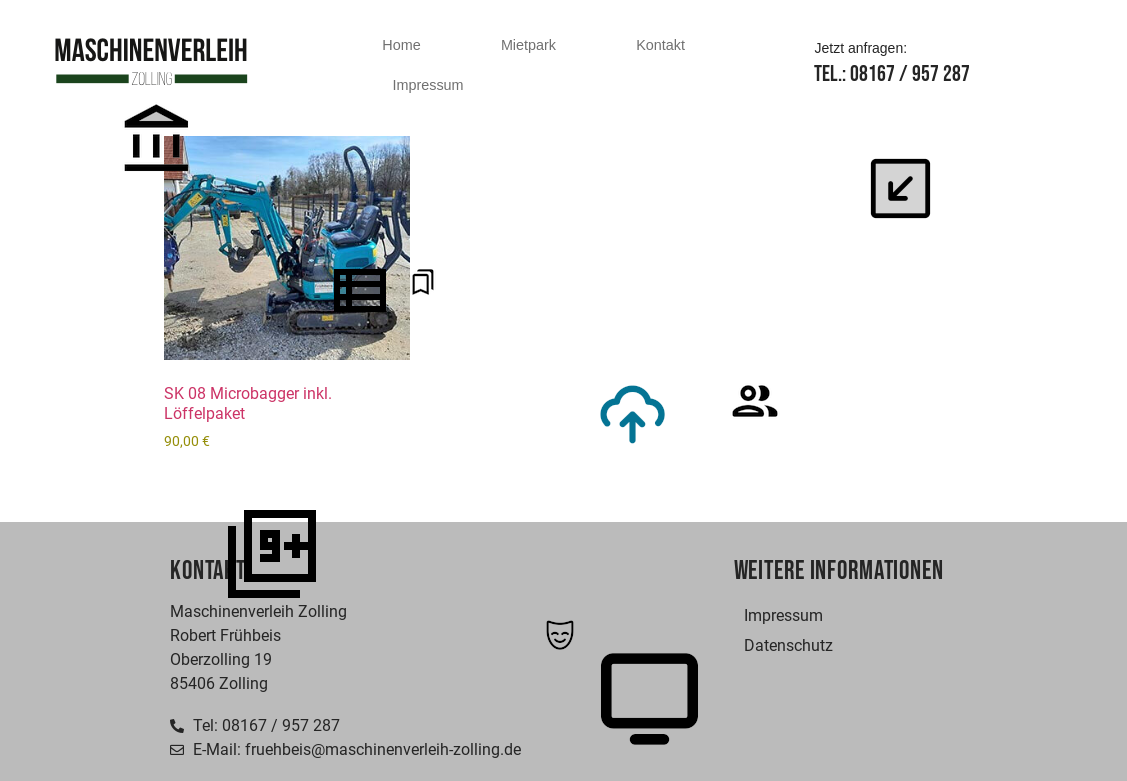 The image size is (1127, 781). I want to click on indicates 9 or more items in a stack or collection, so click(272, 554).